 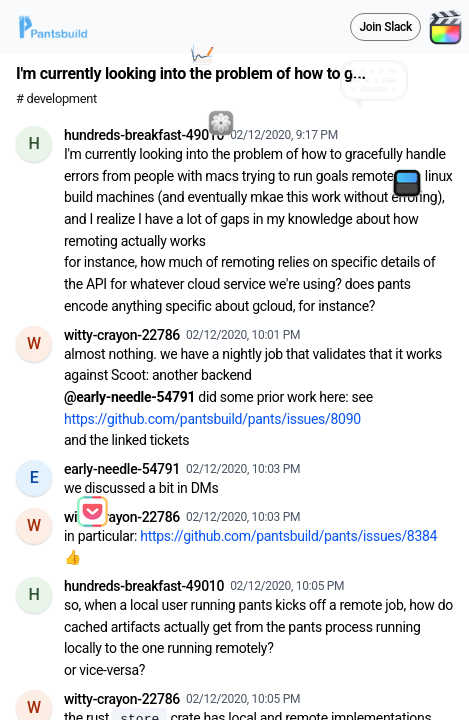 What do you see at coordinates (92, 511) in the screenshot?
I see `open the pocket app to view saved articles` at bounding box center [92, 511].